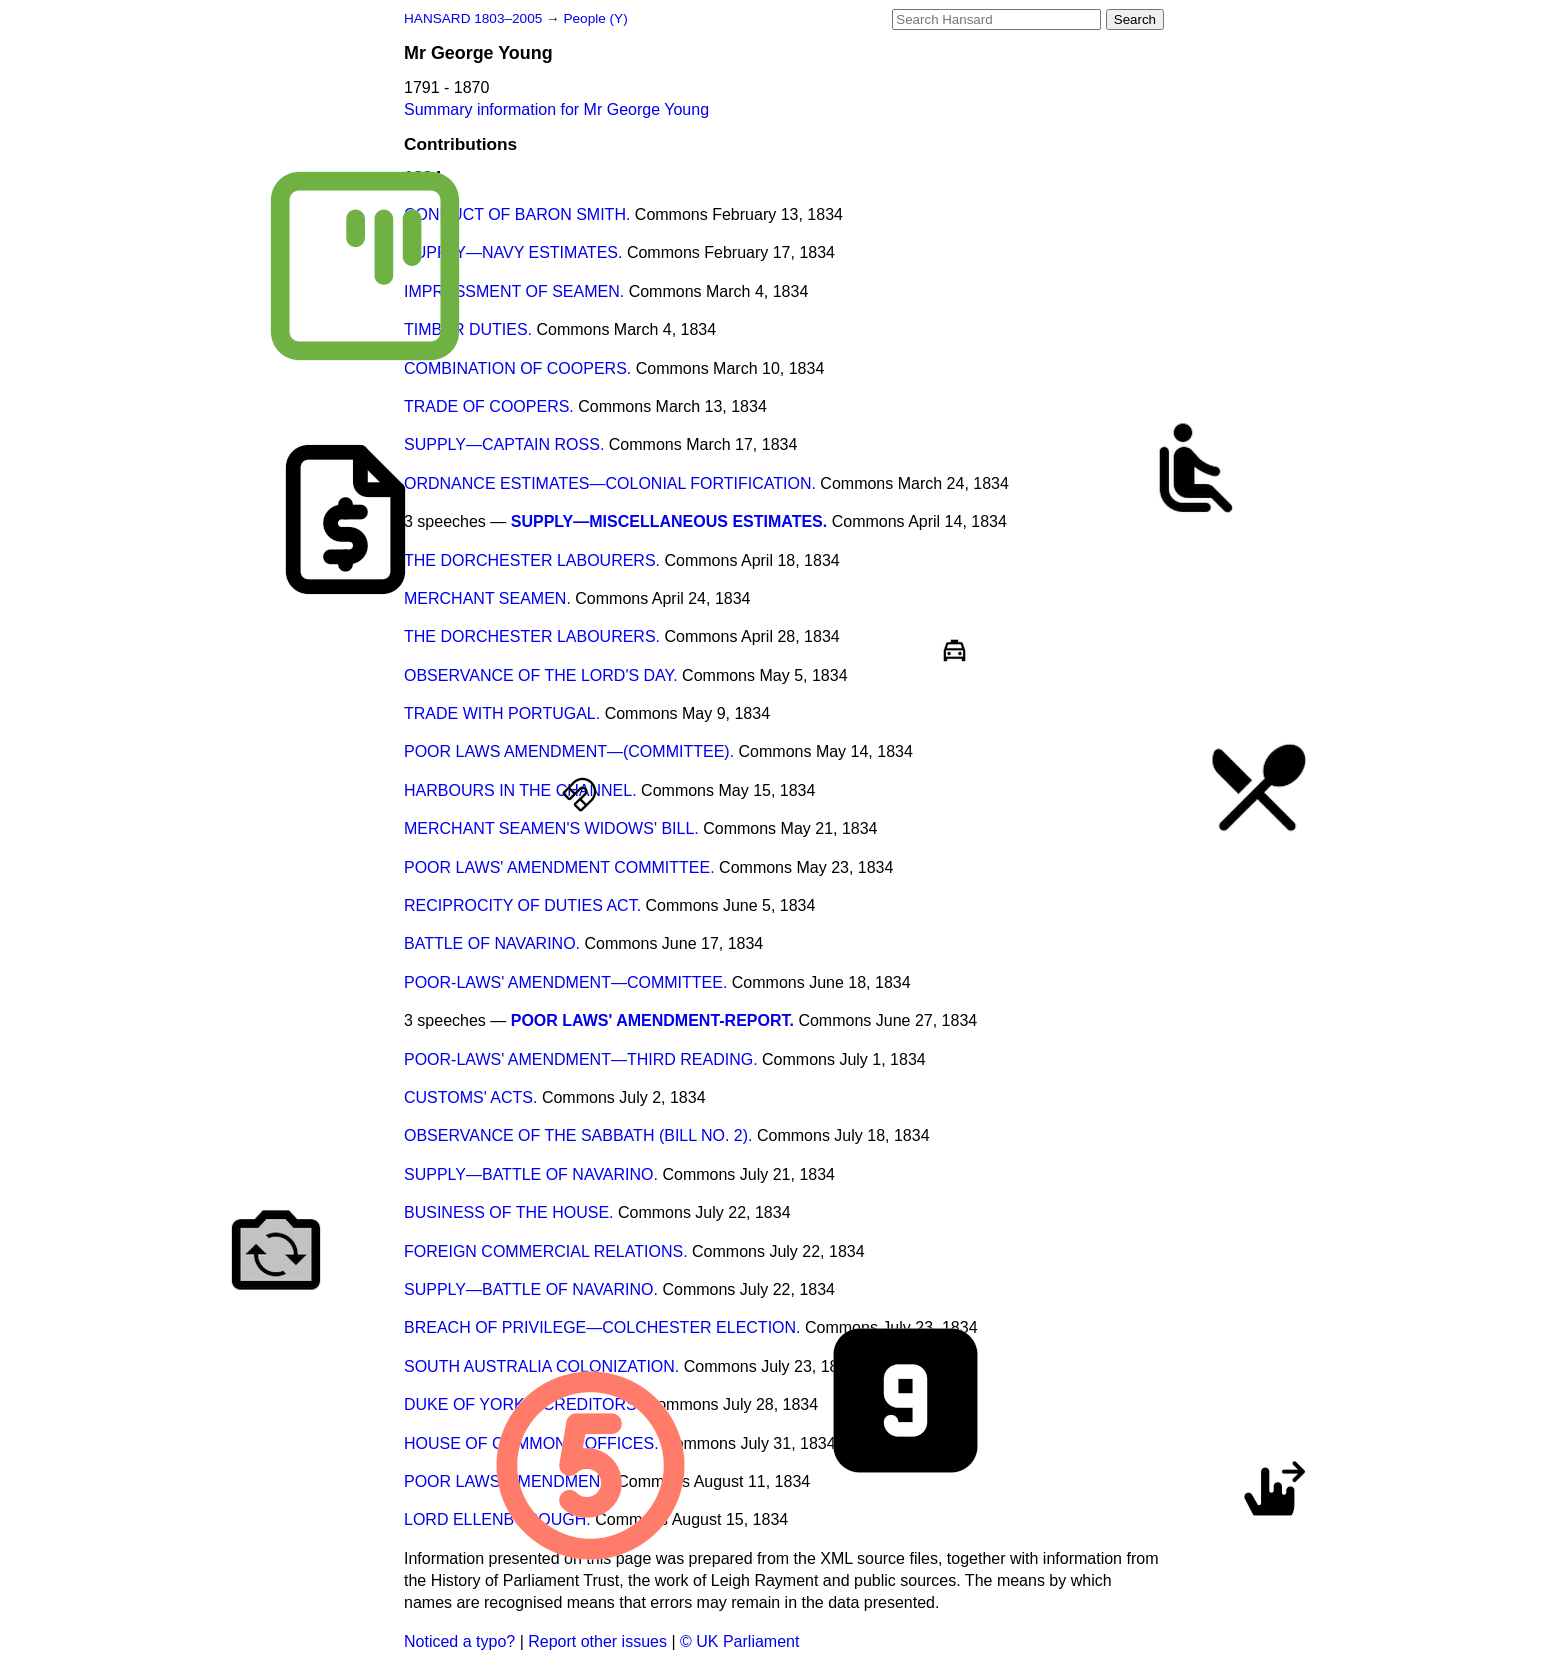  I want to click on activate magnetic snap or alignment, so click(580, 794).